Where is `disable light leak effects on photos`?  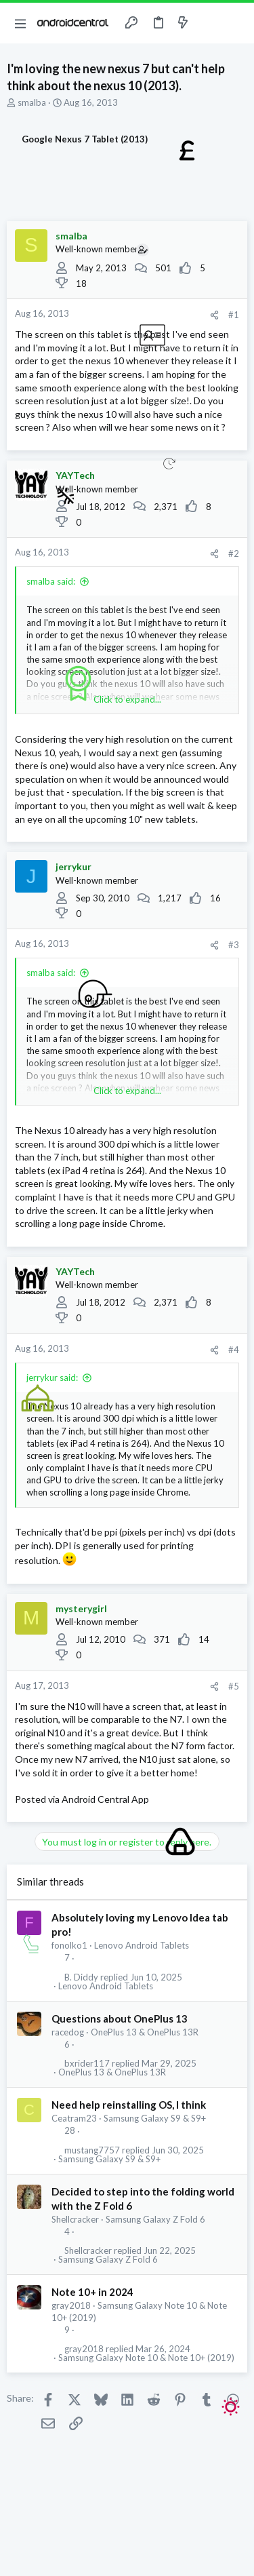 disable light leak effects on photos is located at coordinates (66, 496).